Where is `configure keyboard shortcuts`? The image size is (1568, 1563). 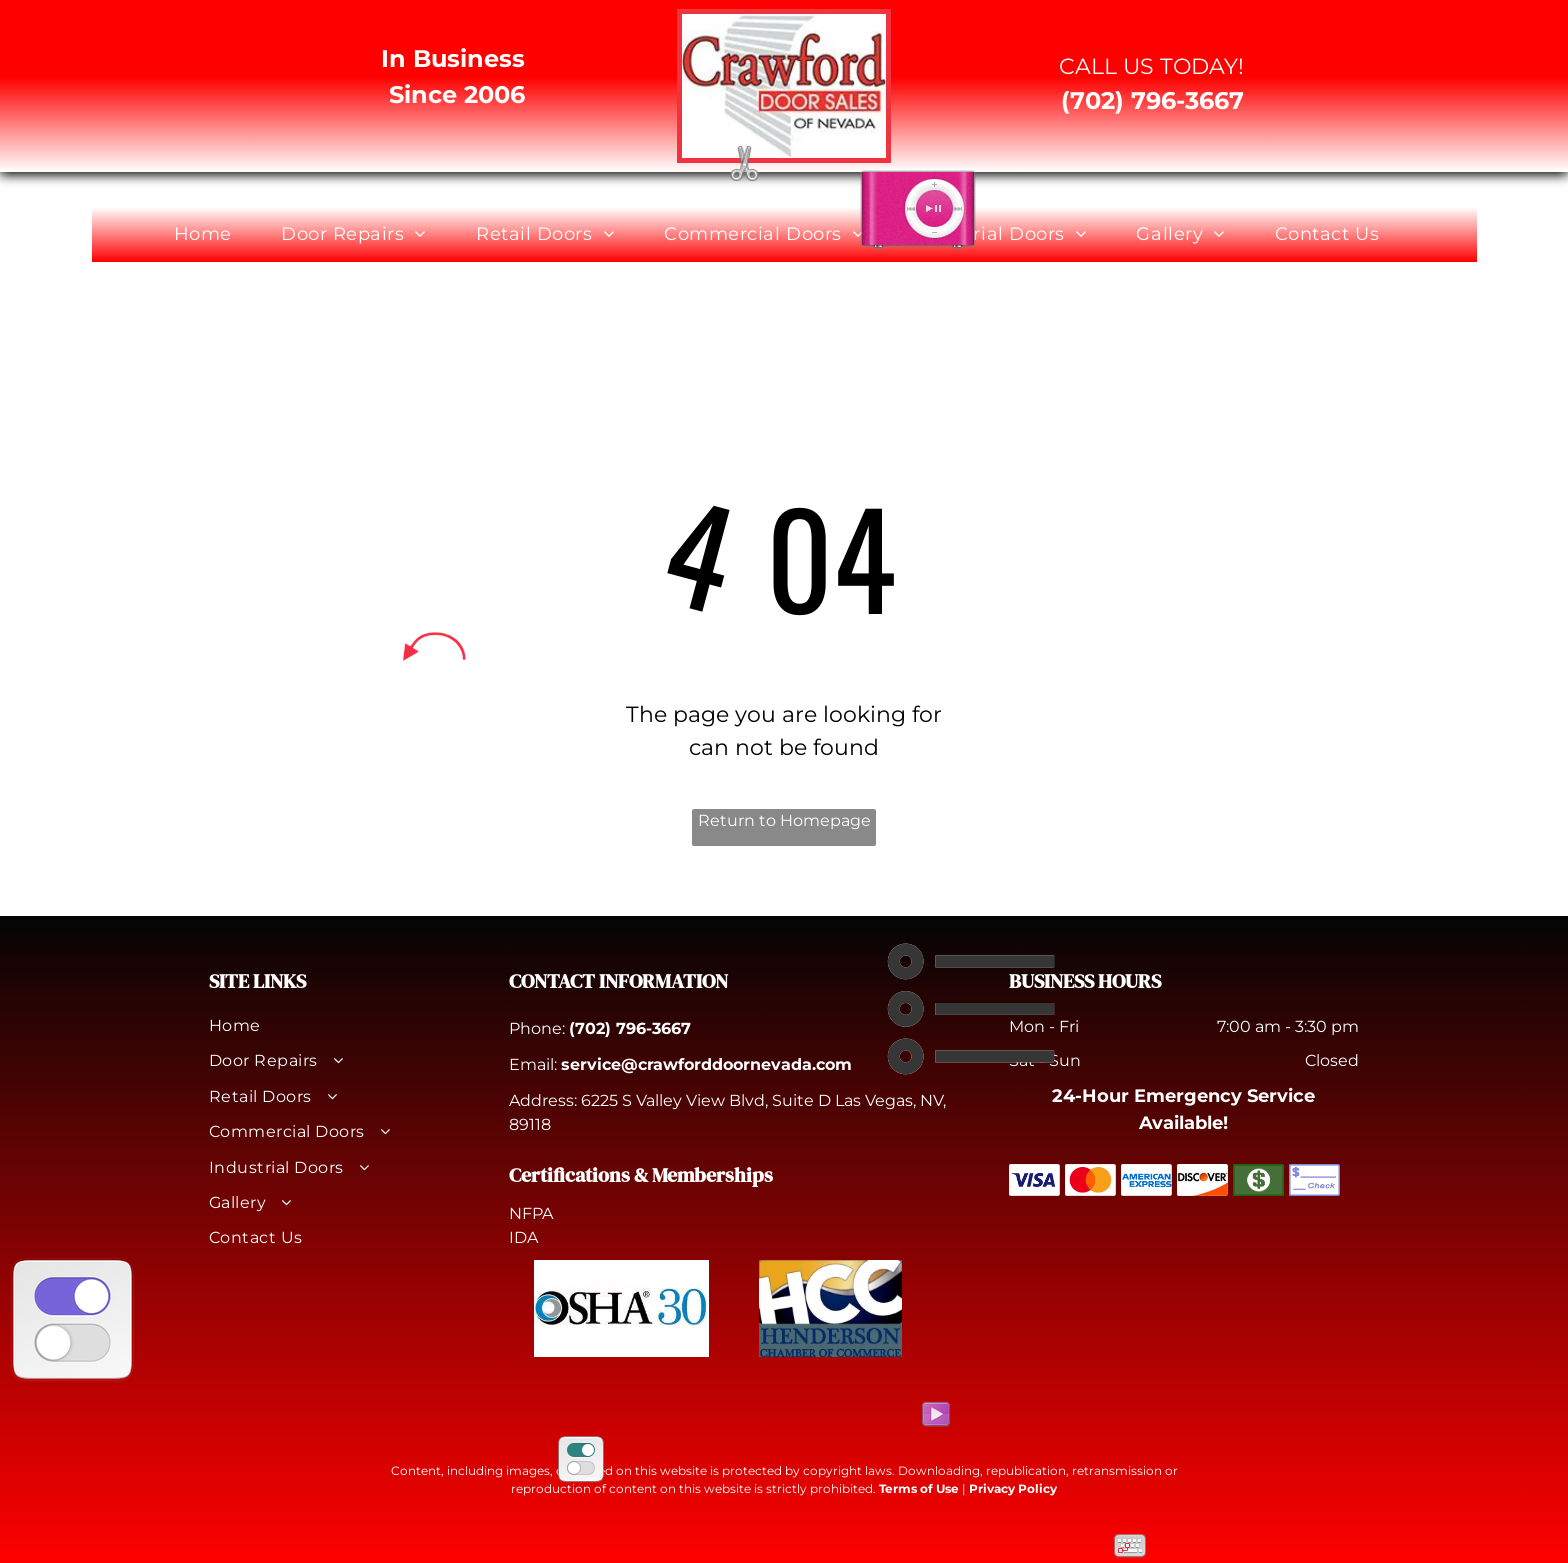 configure keyboard shortcuts is located at coordinates (1130, 1546).